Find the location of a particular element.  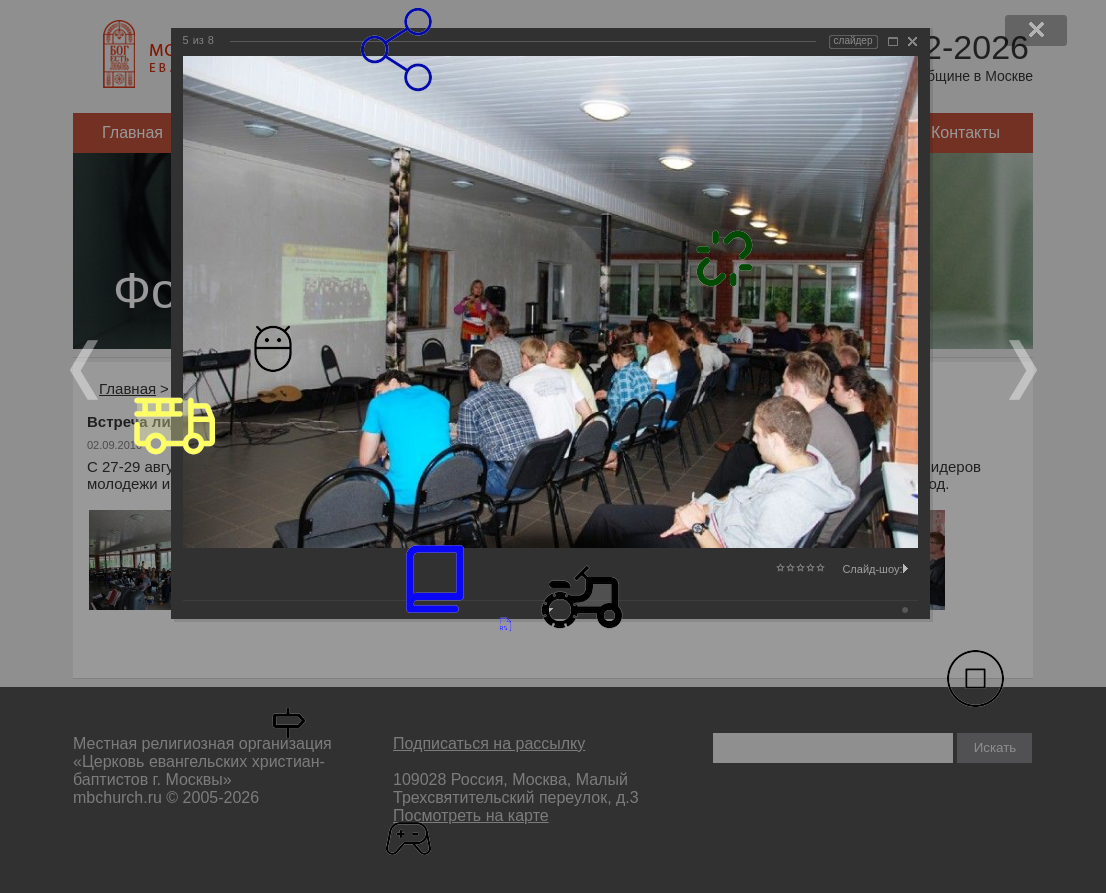

navigate to directions or wayfinding is located at coordinates (288, 723).